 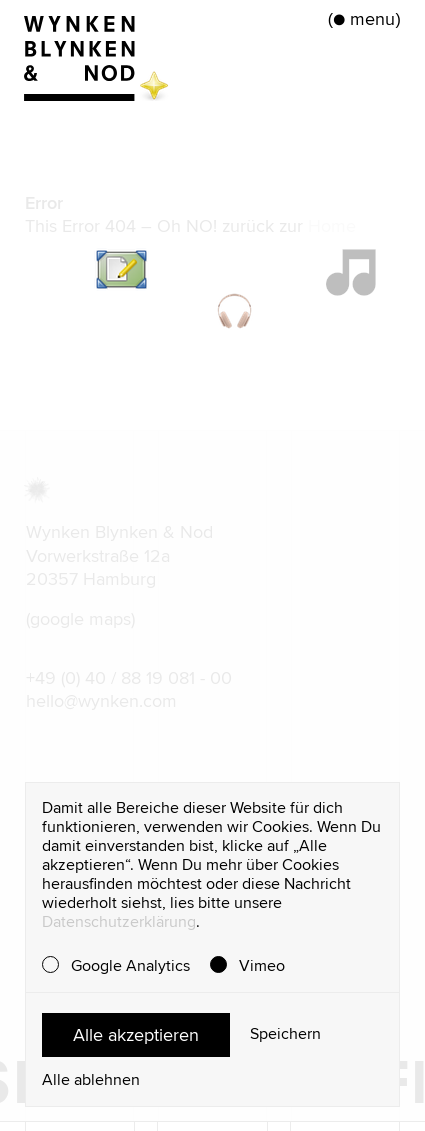 I want to click on indicates a file or shortcut saved to desktop, so click(x=121, y=269).